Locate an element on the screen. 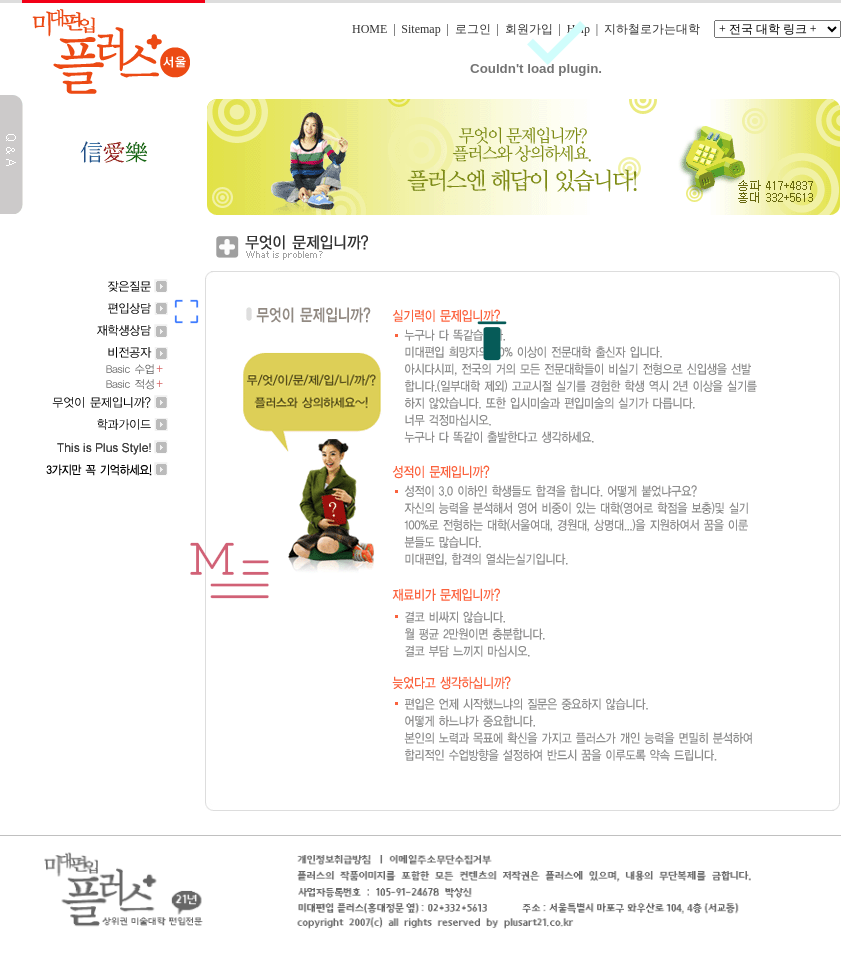  open article on Medium is located at coordinates (229, 570).